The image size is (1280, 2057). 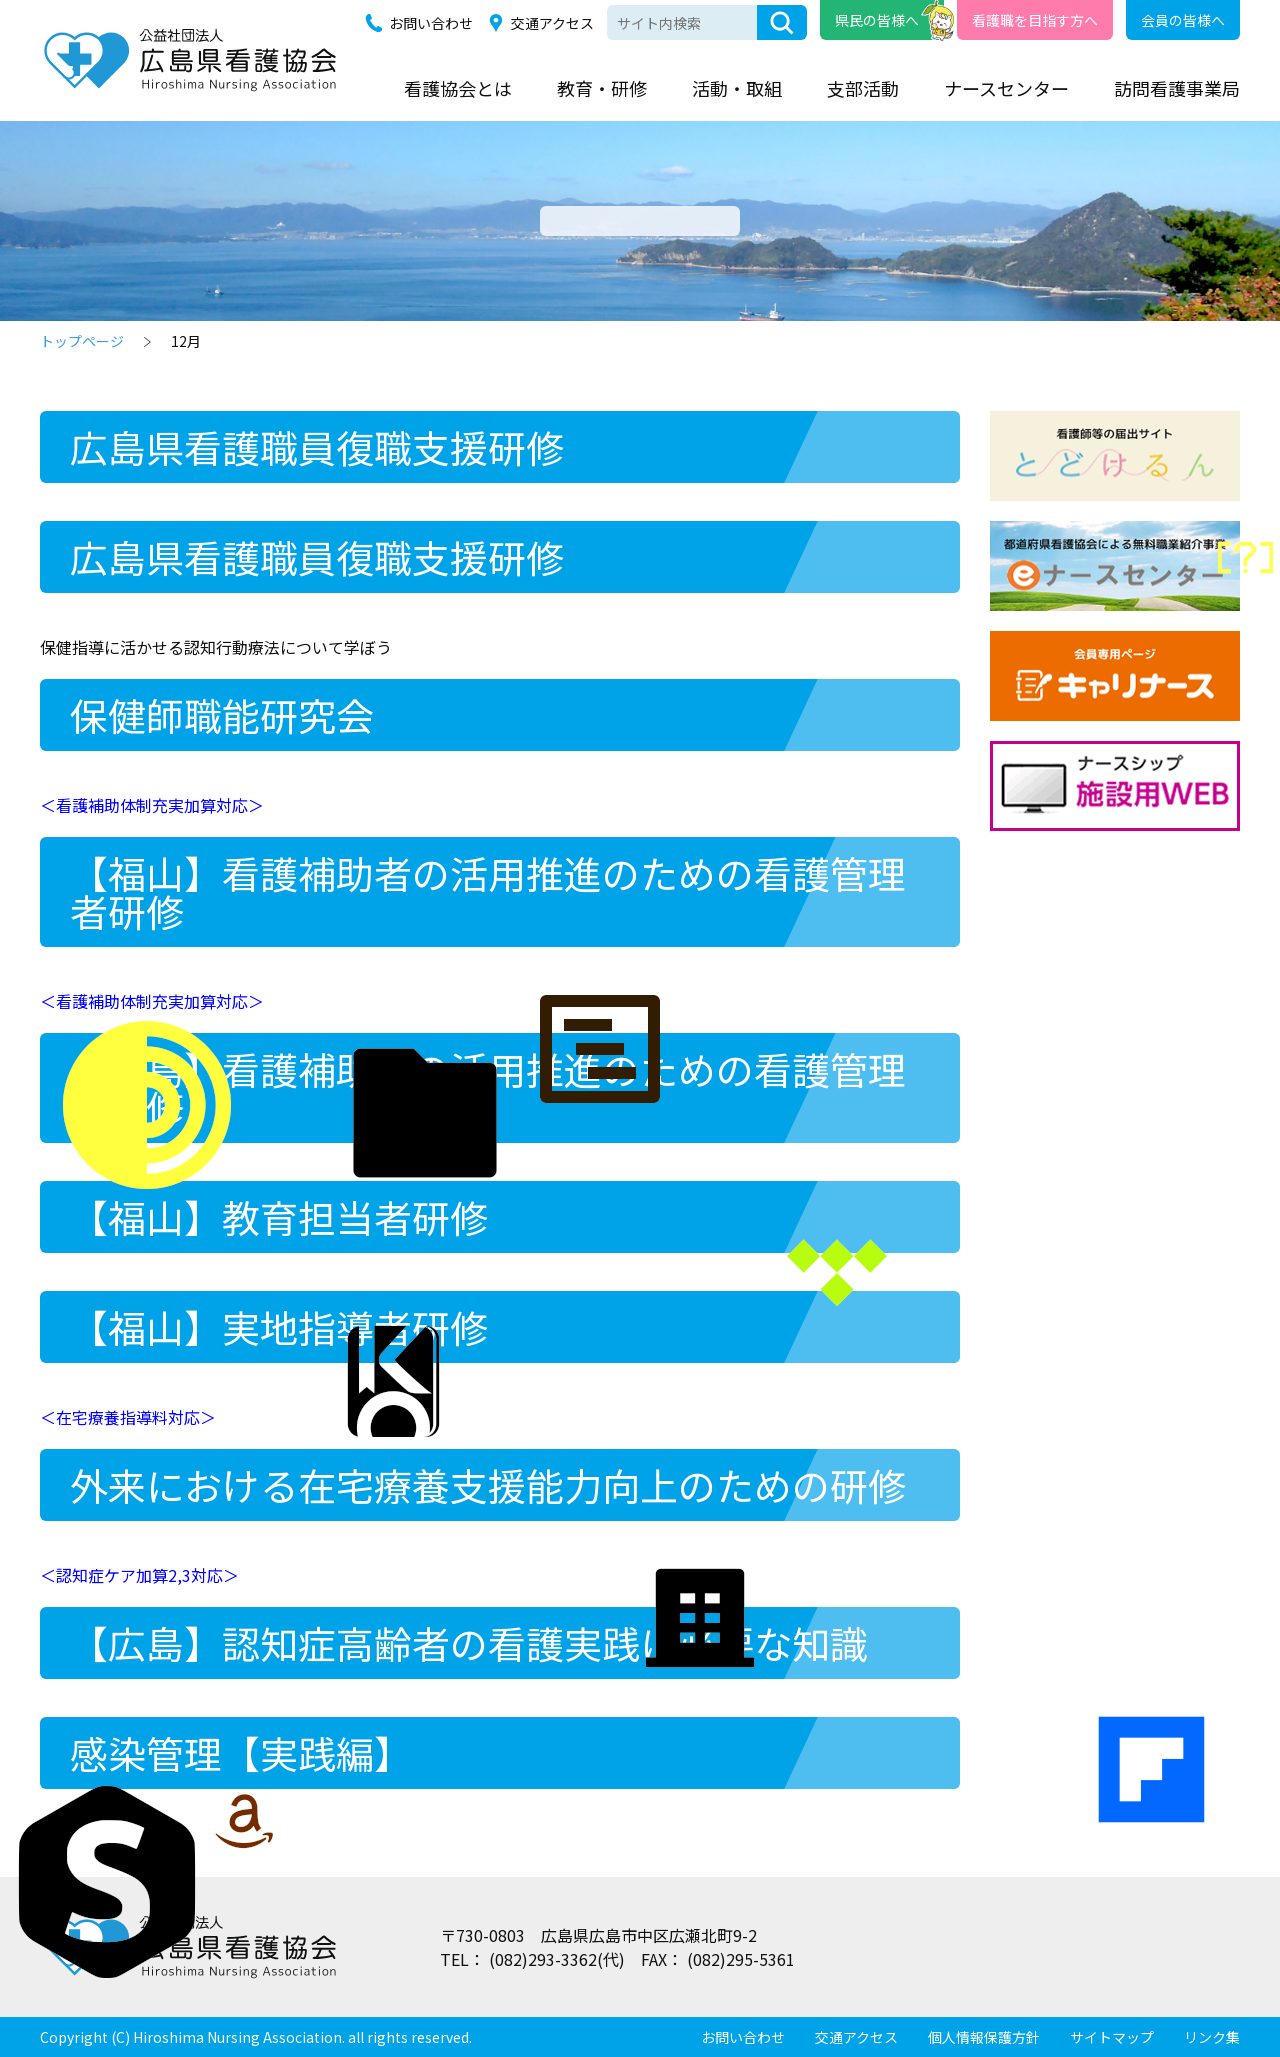 I want to click on visit the Philadelphia Inquirer website, so click(x=1245, y=557).